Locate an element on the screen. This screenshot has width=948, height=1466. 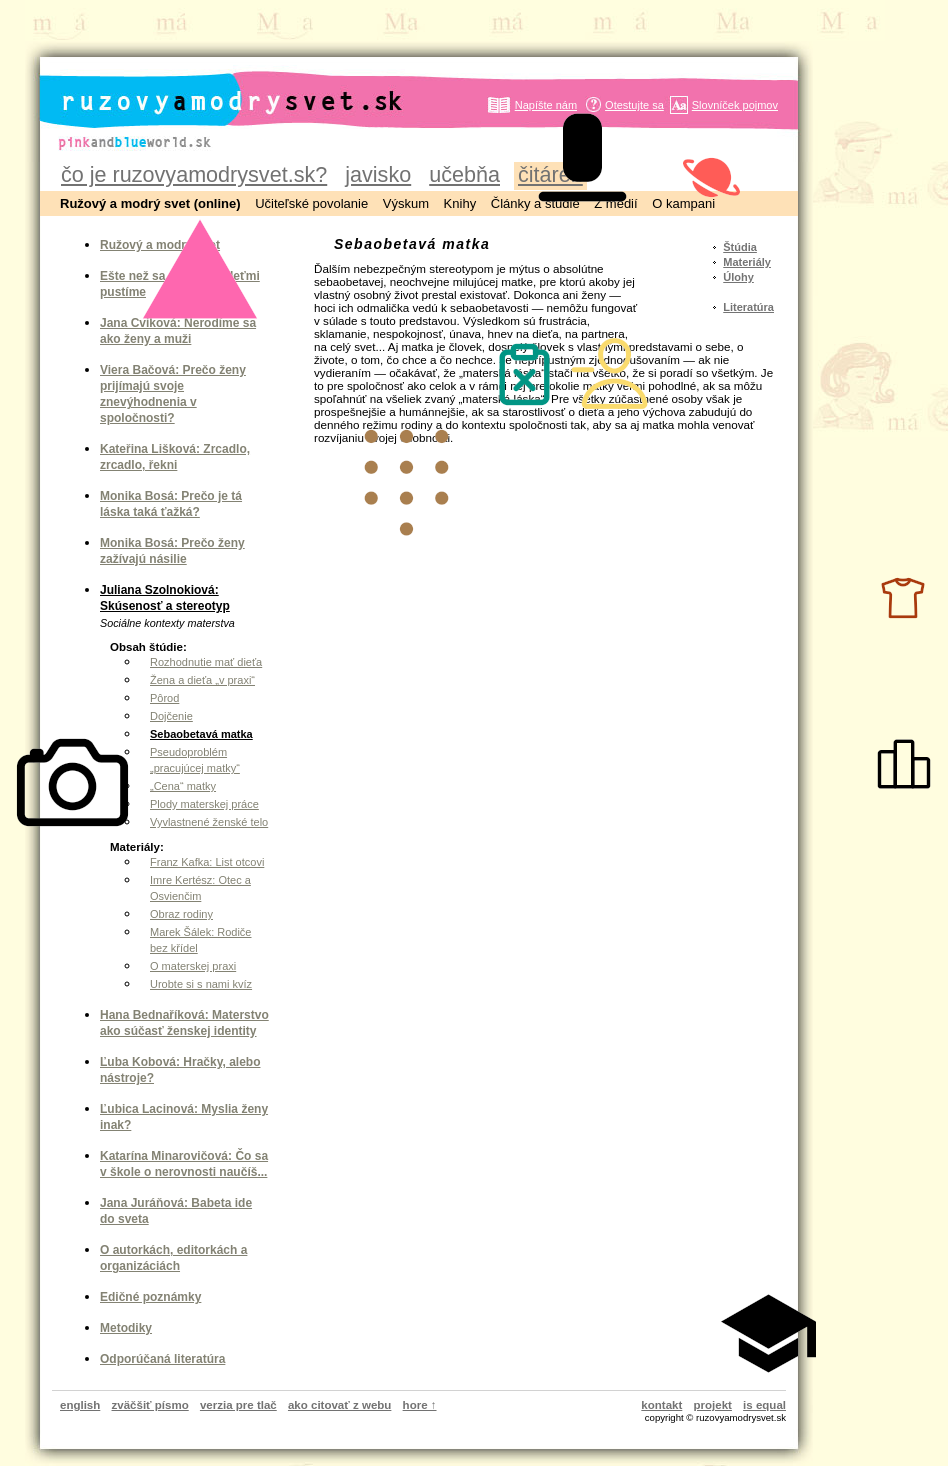
open the numeric keypad is located at coordinates (406, 480).